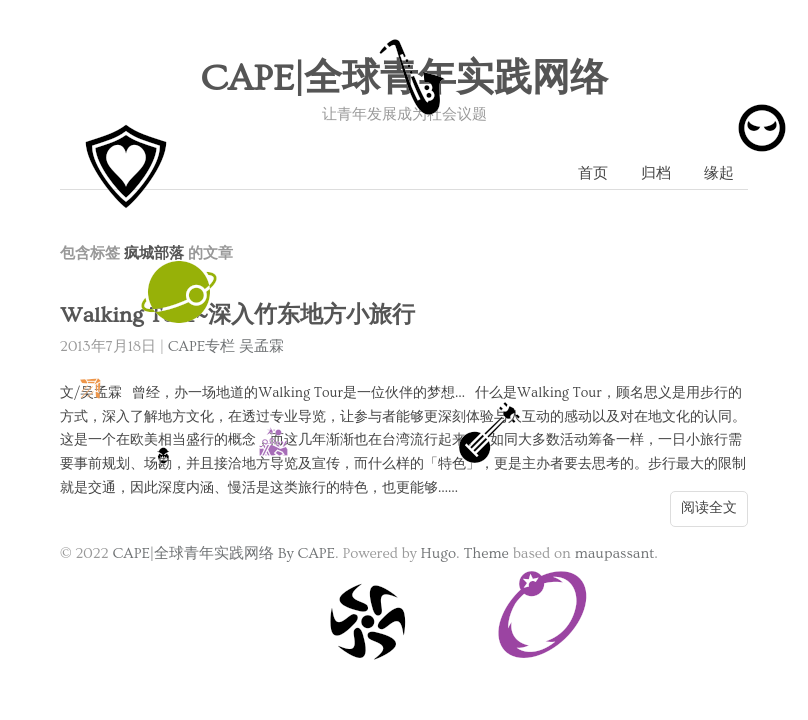 This screenshot has width=808, height=720. What do you see at coordinates (762, 128) in the screenshot?
I see `indicates overkill or excessive damage in gameplay` at bounding box center [762, 128].